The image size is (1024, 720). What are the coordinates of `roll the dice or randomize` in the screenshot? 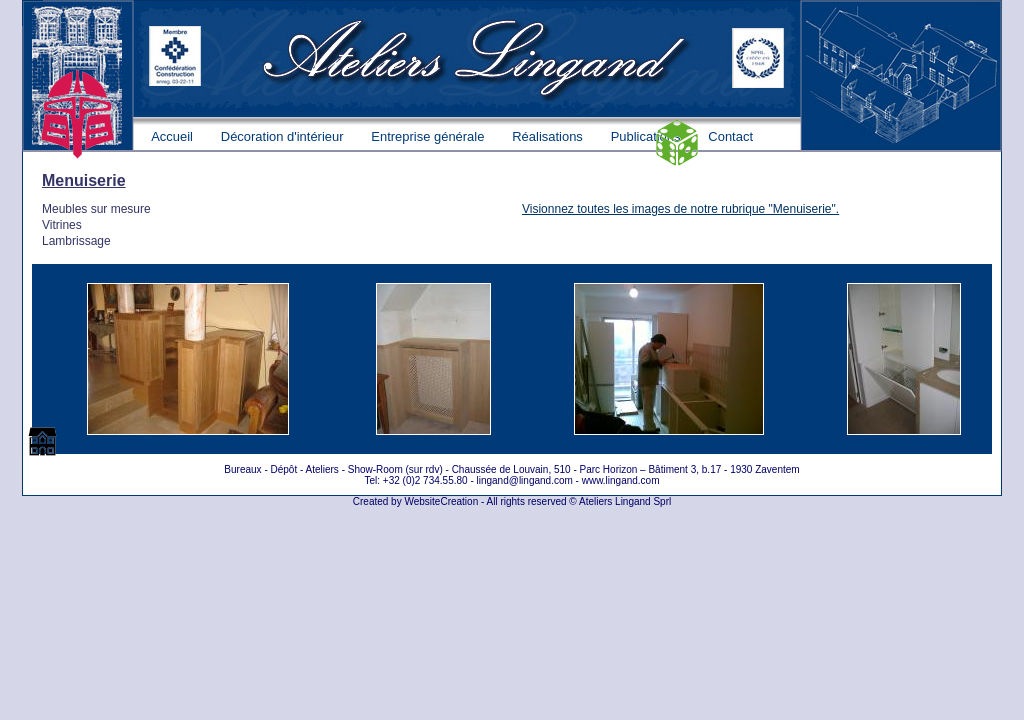 It's located at (677, 143).